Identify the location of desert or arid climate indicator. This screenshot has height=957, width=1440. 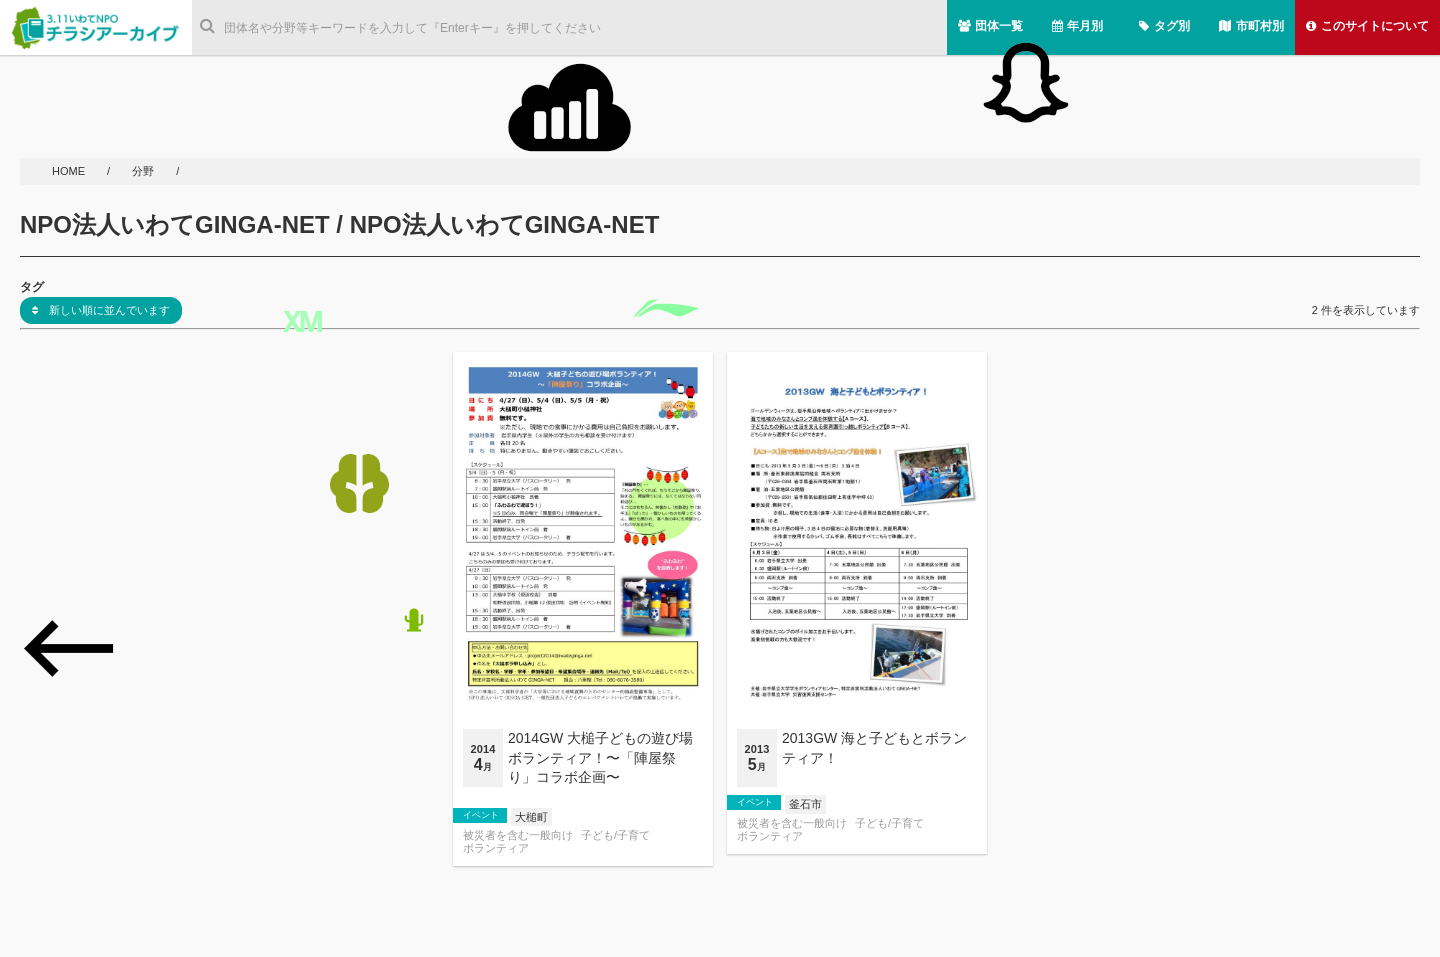
(414, 620).